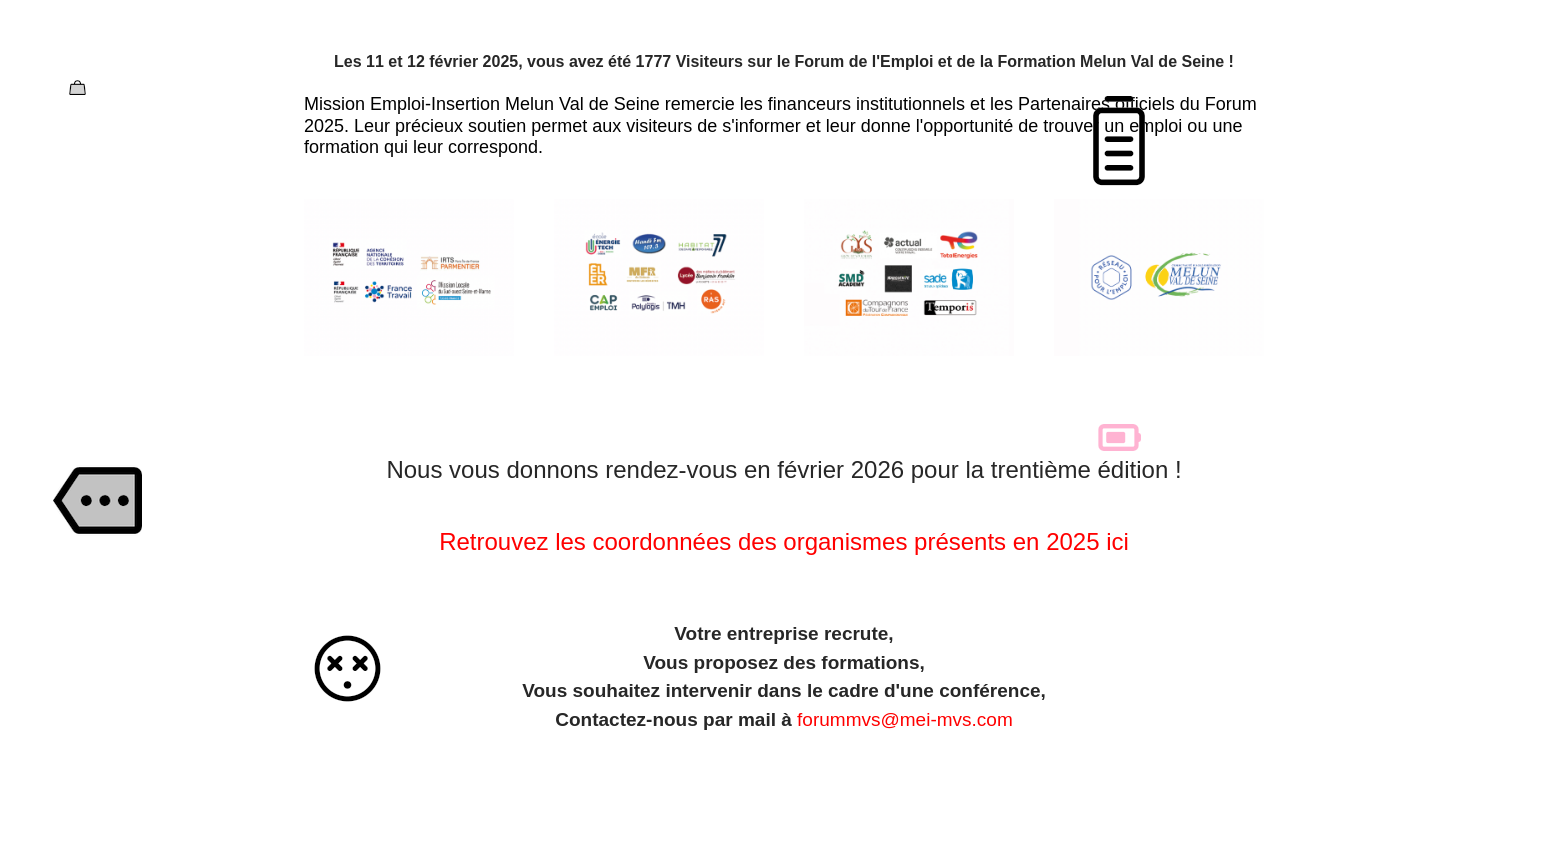 This screenshot has width=1568, height=850. Describe the element at coordinates (1118, 437) in the screenshot. I see `indicates battery level at approximately 80% charge` at that location.